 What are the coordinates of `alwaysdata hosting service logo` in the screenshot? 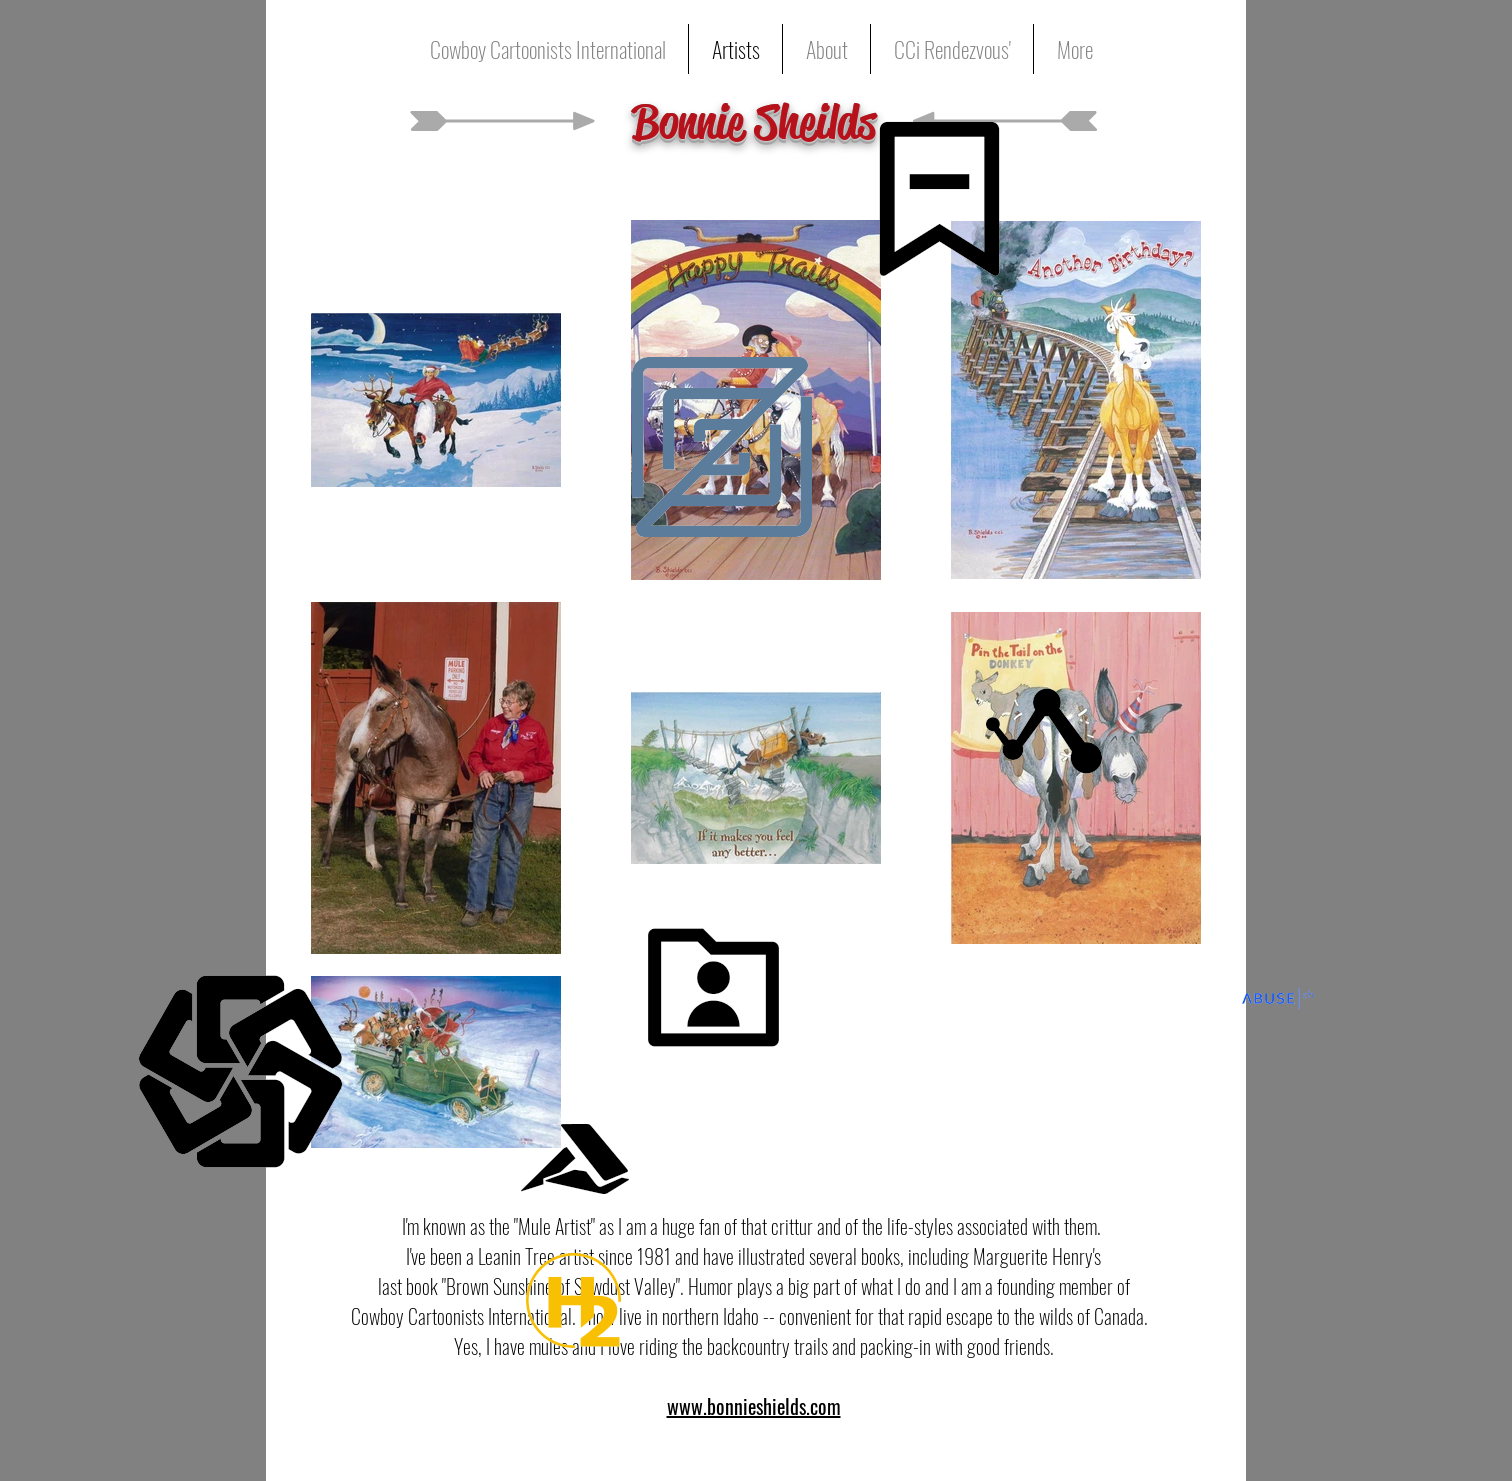 It's located at (1044, 731).